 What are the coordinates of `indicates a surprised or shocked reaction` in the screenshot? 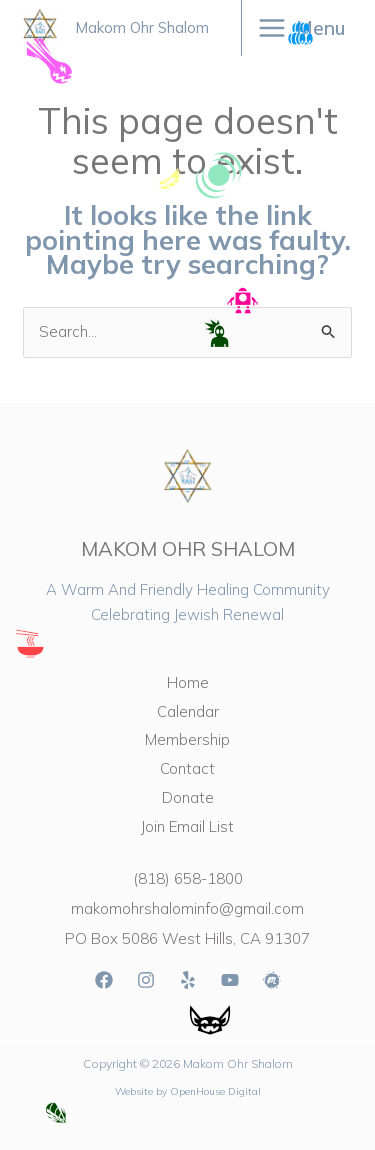 It's located at (218, 333).